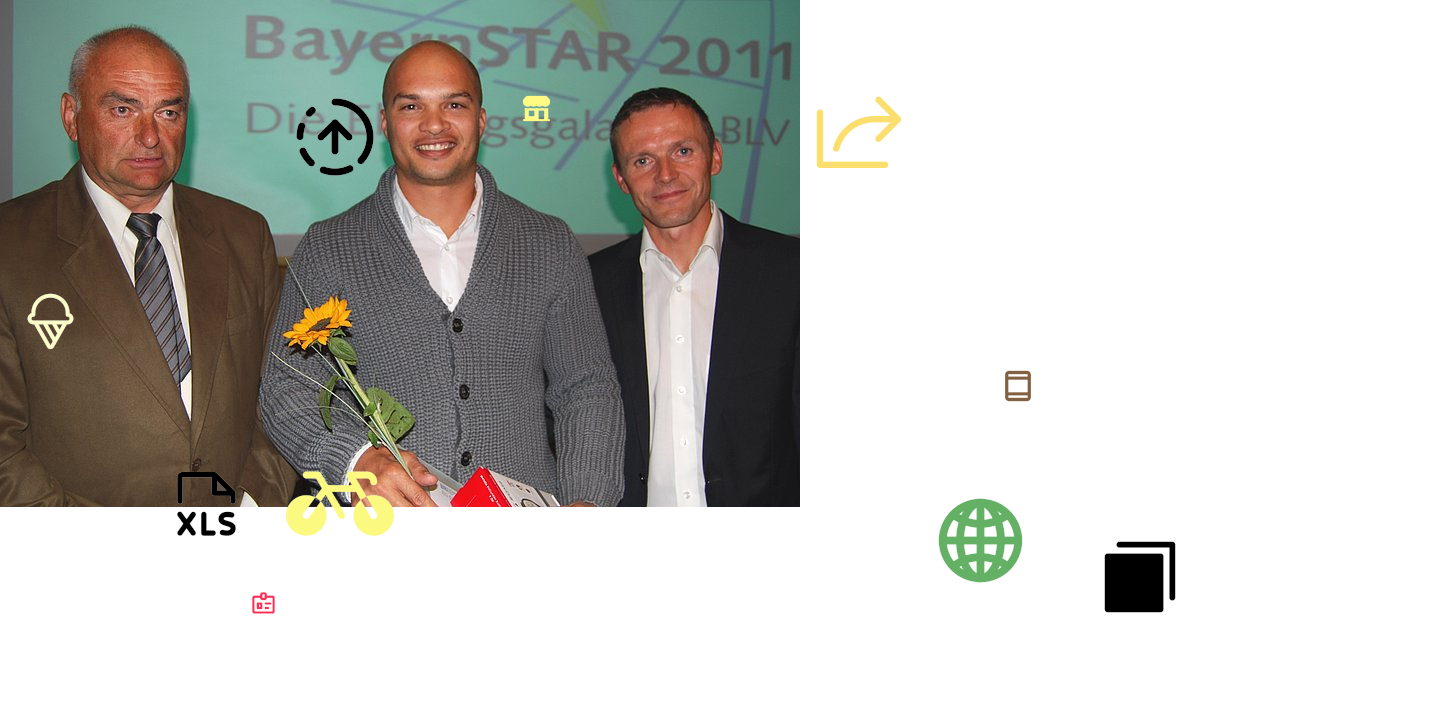 This screenshot has height=720, width=1434. What do you see at coordinates (263, 603) in the screenshot?
I see `view your profile or identification` at bounding box center [263, 603].